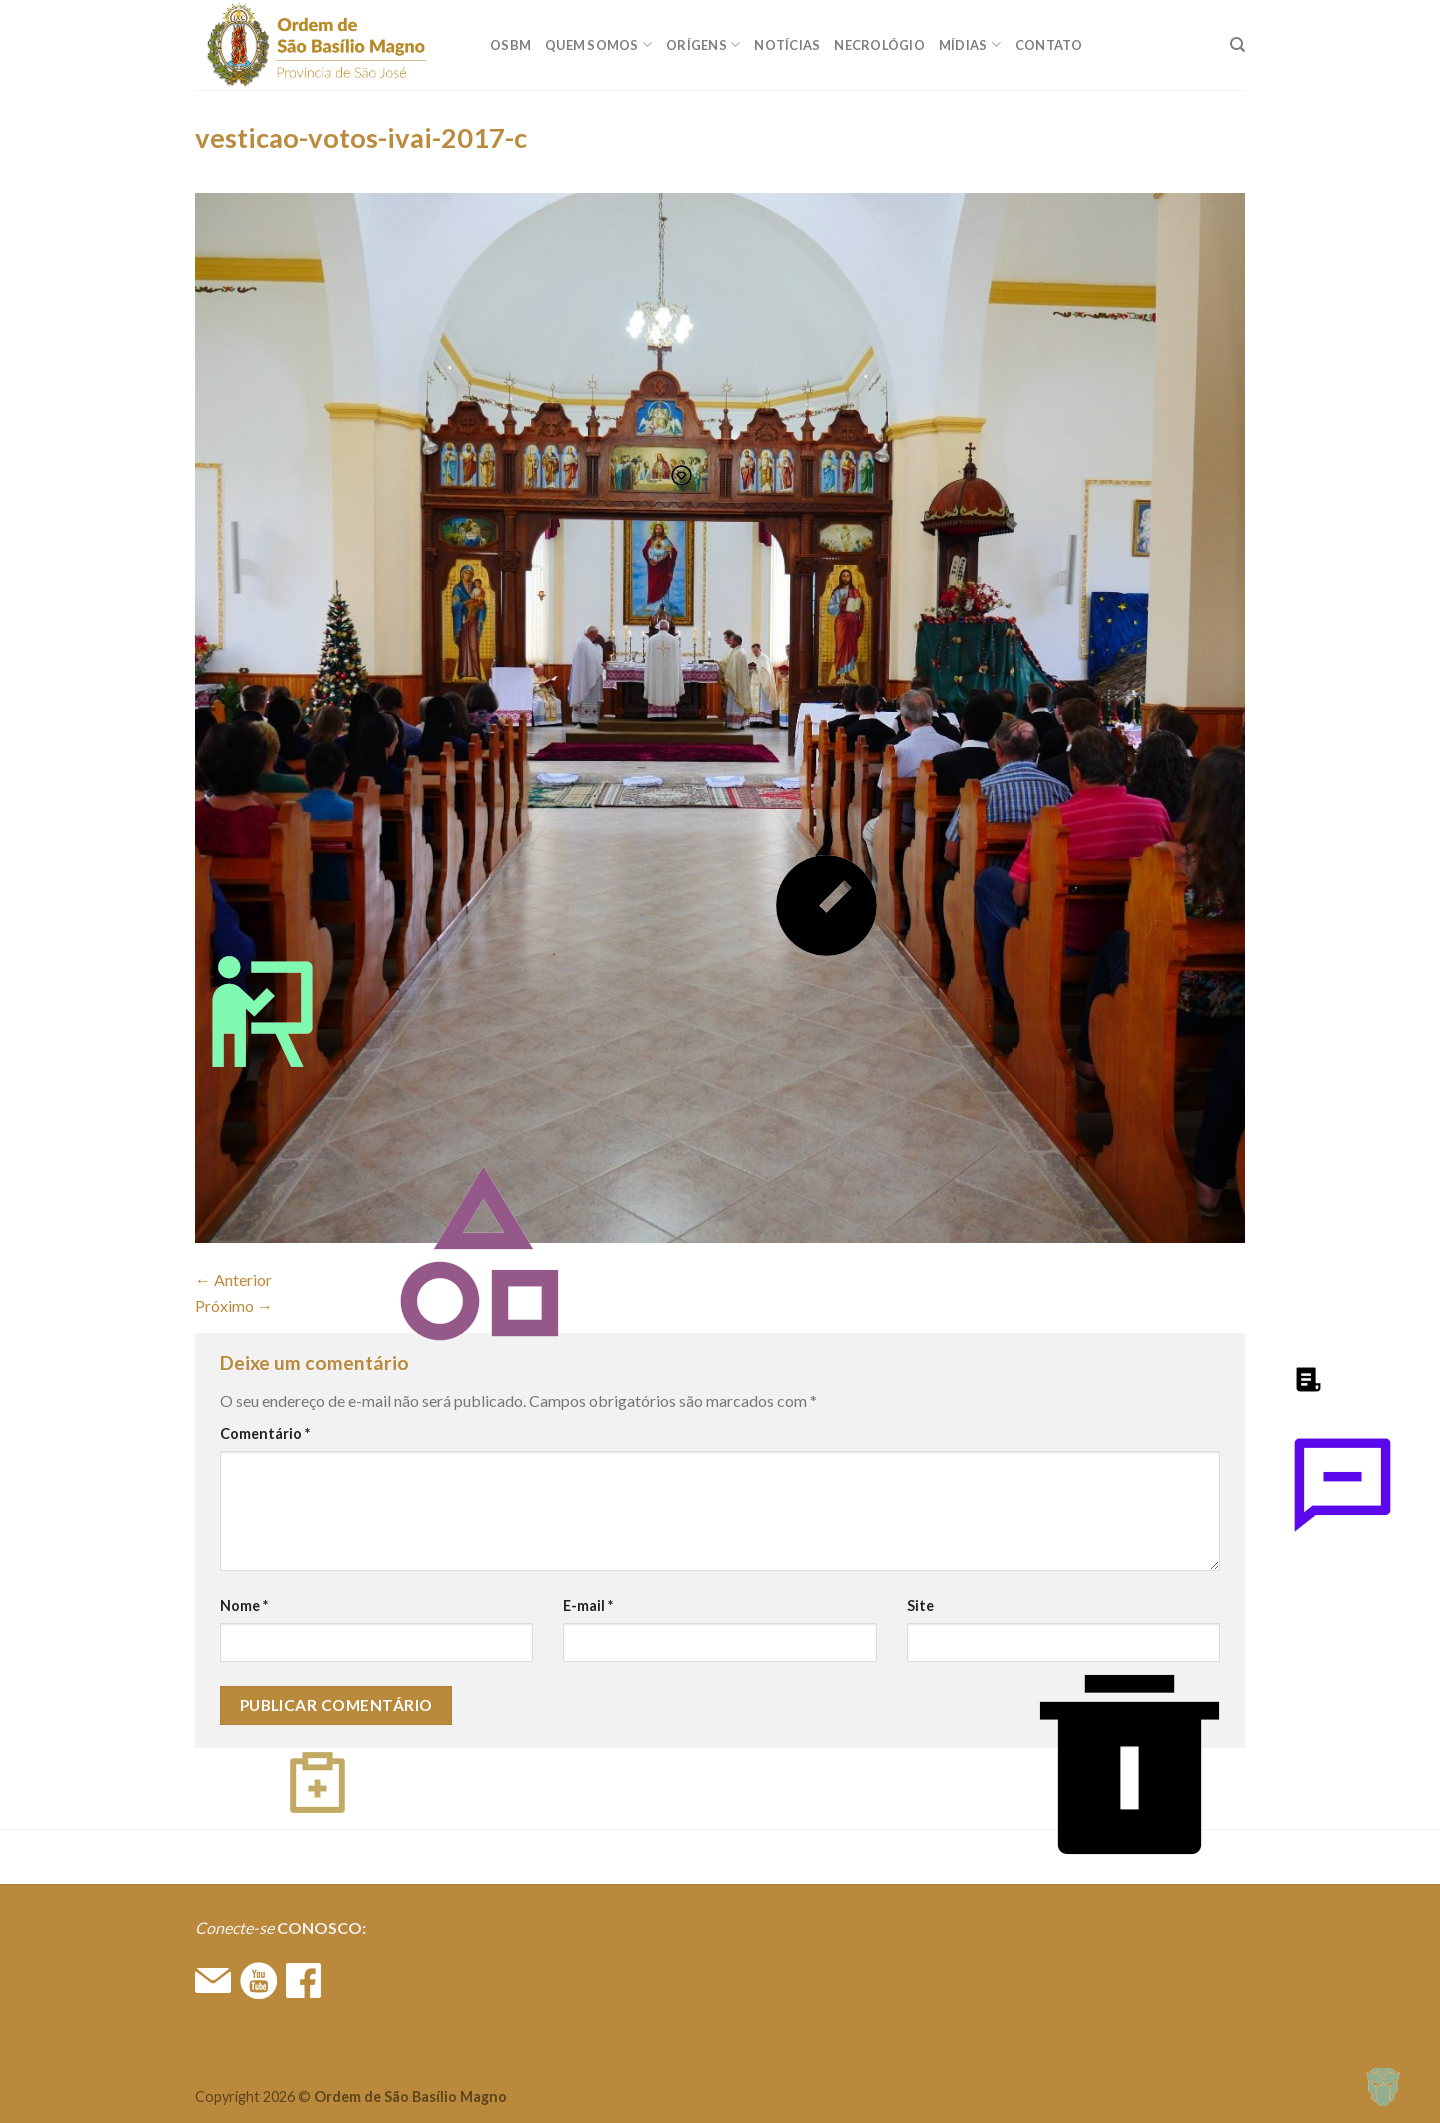 The width and height of the screenshot is (1440, 2123). I want to click on start or view a presentation, so click(262, 1011).